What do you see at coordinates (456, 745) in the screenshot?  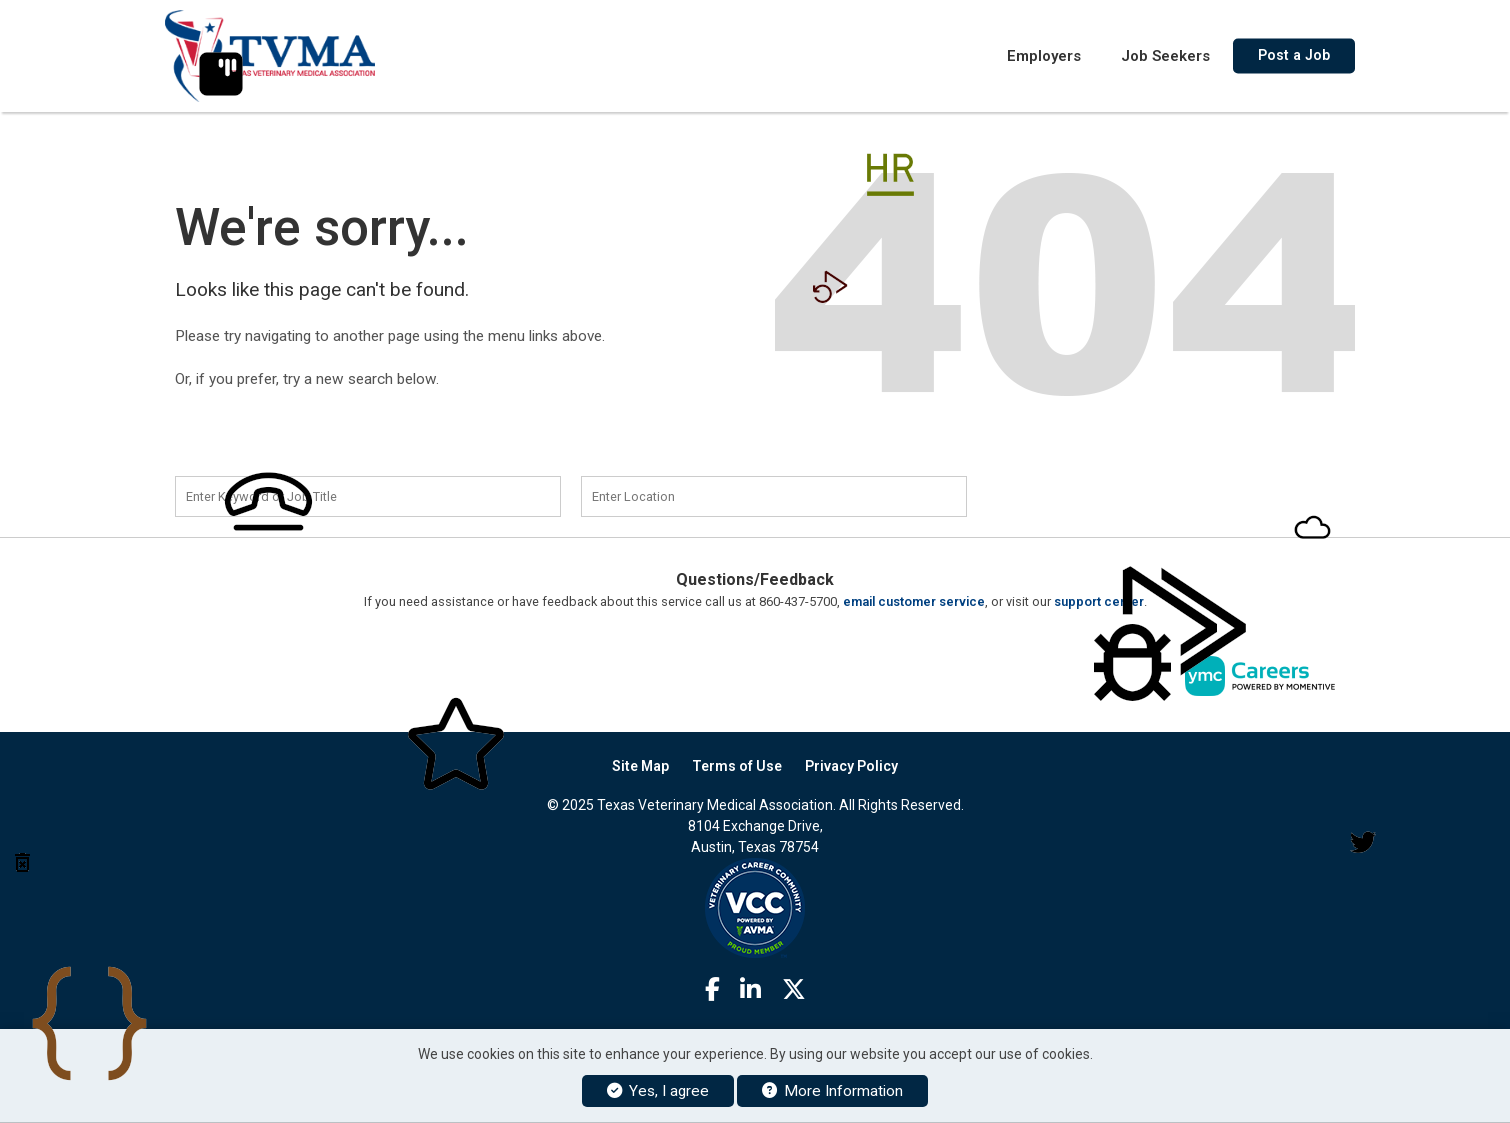 I see `add to favorites` at bounding box center [456, 745].